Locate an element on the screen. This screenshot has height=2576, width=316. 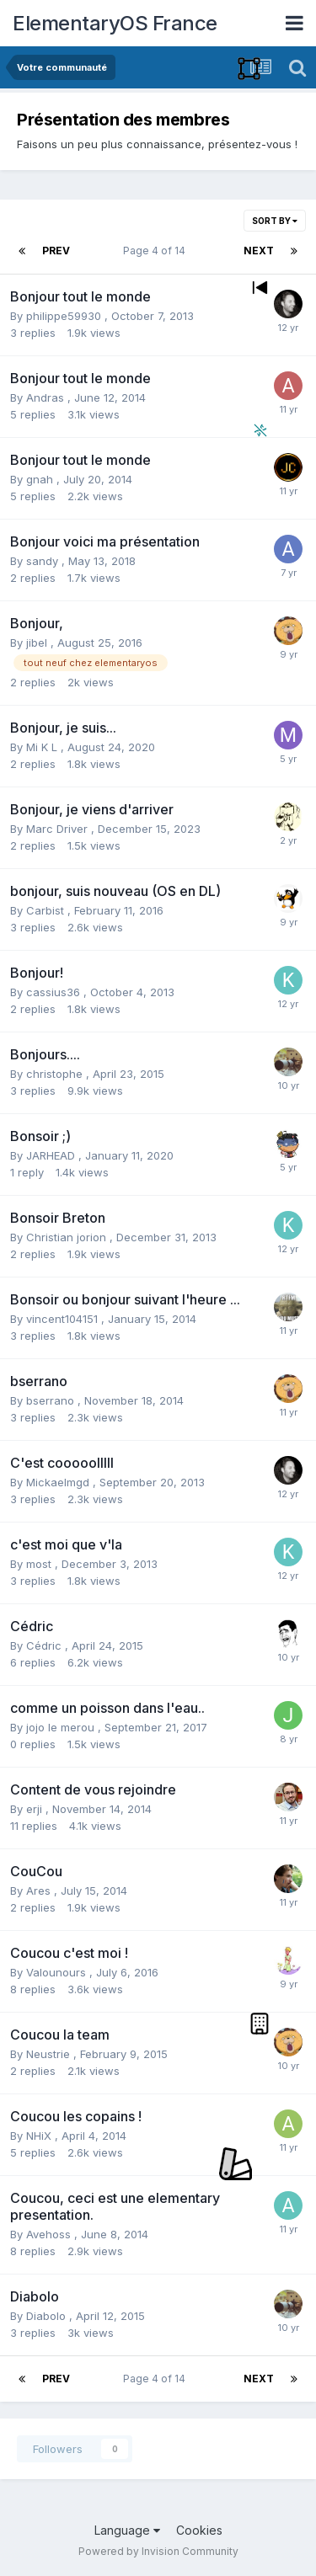
disable genetic or DNA-related features is located at coordinates (260, 430).